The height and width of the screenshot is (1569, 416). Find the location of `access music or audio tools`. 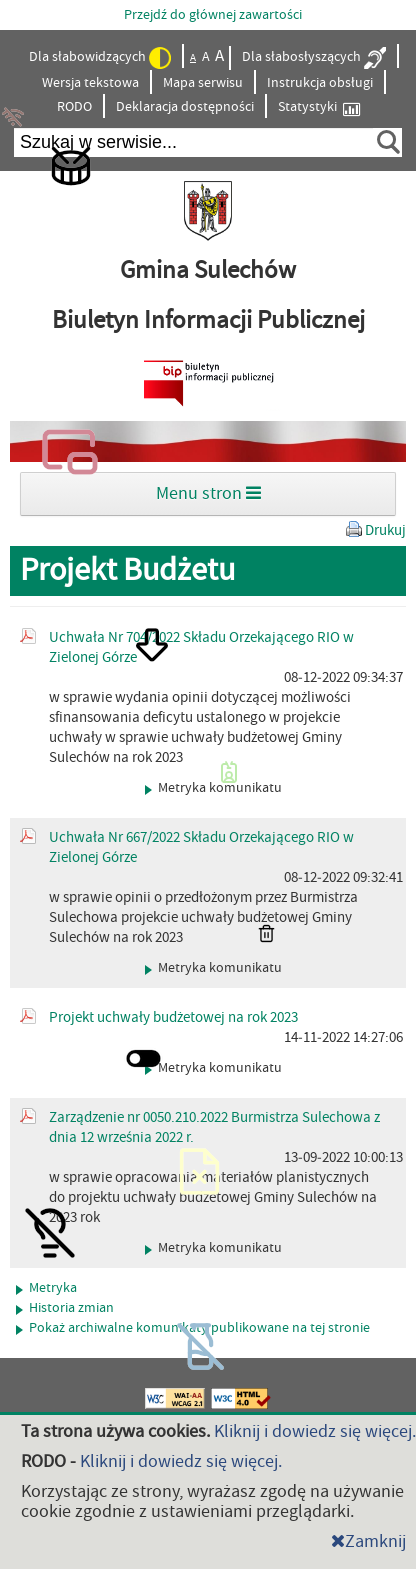

access music or audio tools is located at coordinates (71, 166).